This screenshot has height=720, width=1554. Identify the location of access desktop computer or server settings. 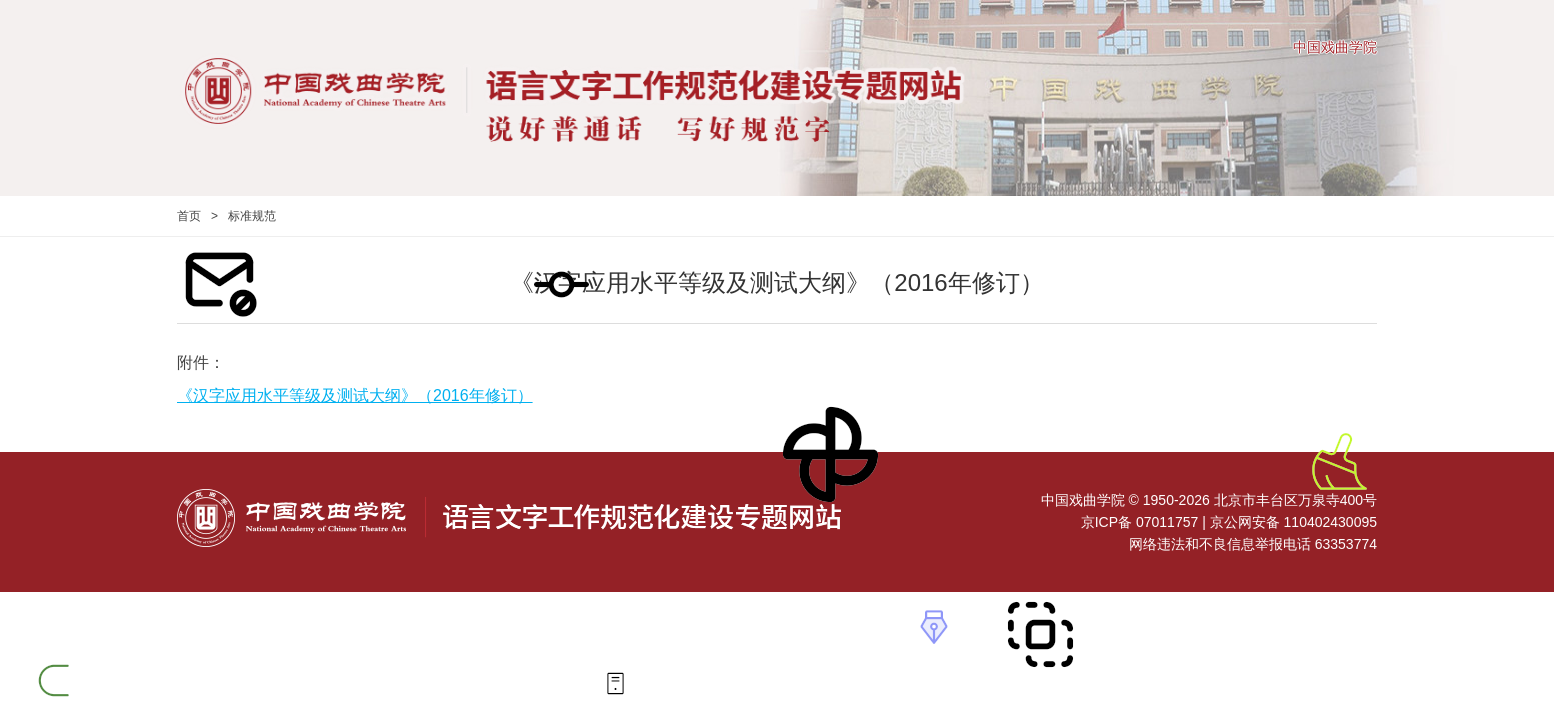
(615, 683).